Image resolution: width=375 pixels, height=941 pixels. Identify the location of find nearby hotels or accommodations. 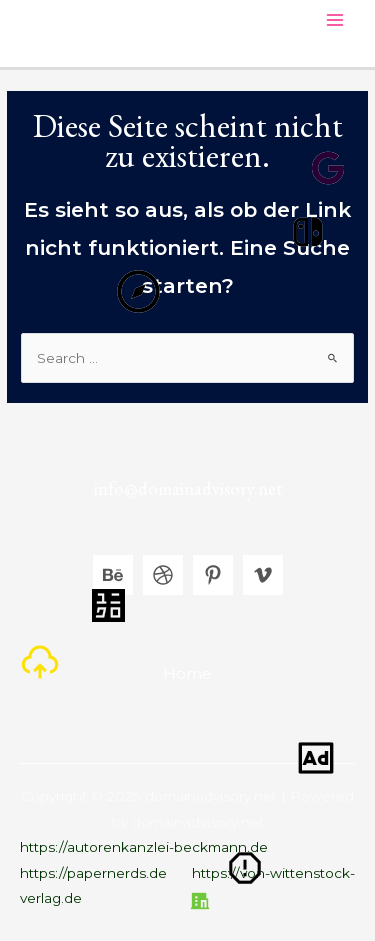
(200, 901).